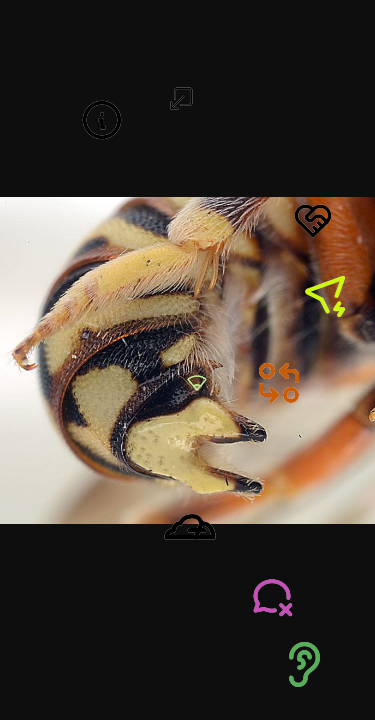  Describe the element at coordinates (325, 295) in the screenshot. I see `quick location access or rapid positioning` at that location.